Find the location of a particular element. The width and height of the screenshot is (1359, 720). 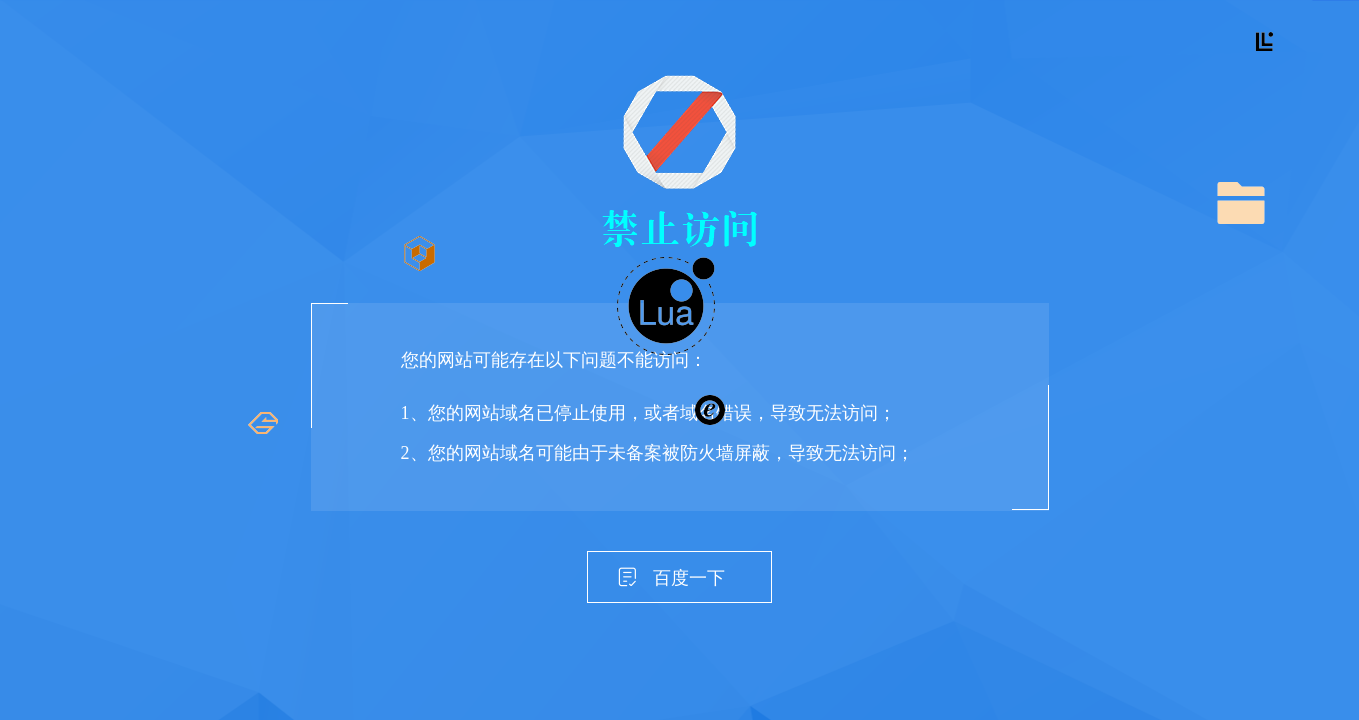

linksys brand logo is located at coordinates (1264, 41).